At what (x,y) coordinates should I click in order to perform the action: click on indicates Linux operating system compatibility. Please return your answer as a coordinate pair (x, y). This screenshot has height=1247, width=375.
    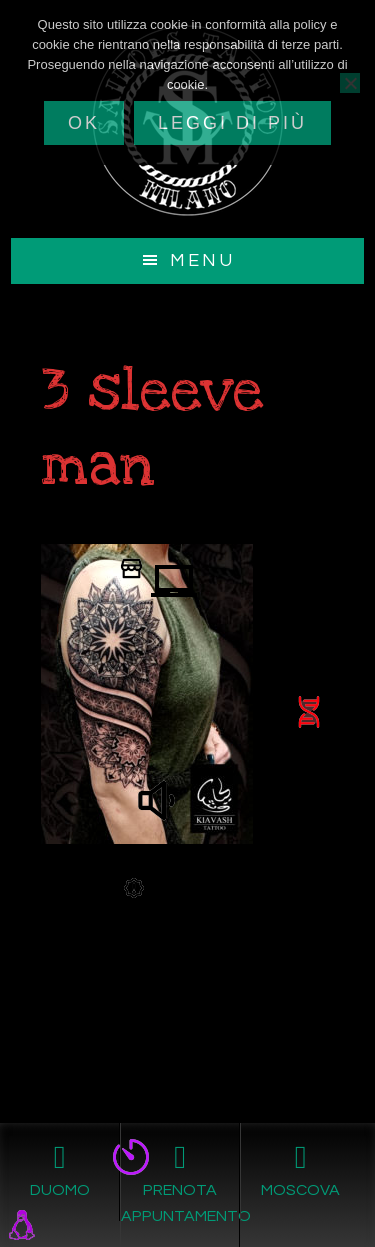
    Looking at the image, I should click on (22, 1225).